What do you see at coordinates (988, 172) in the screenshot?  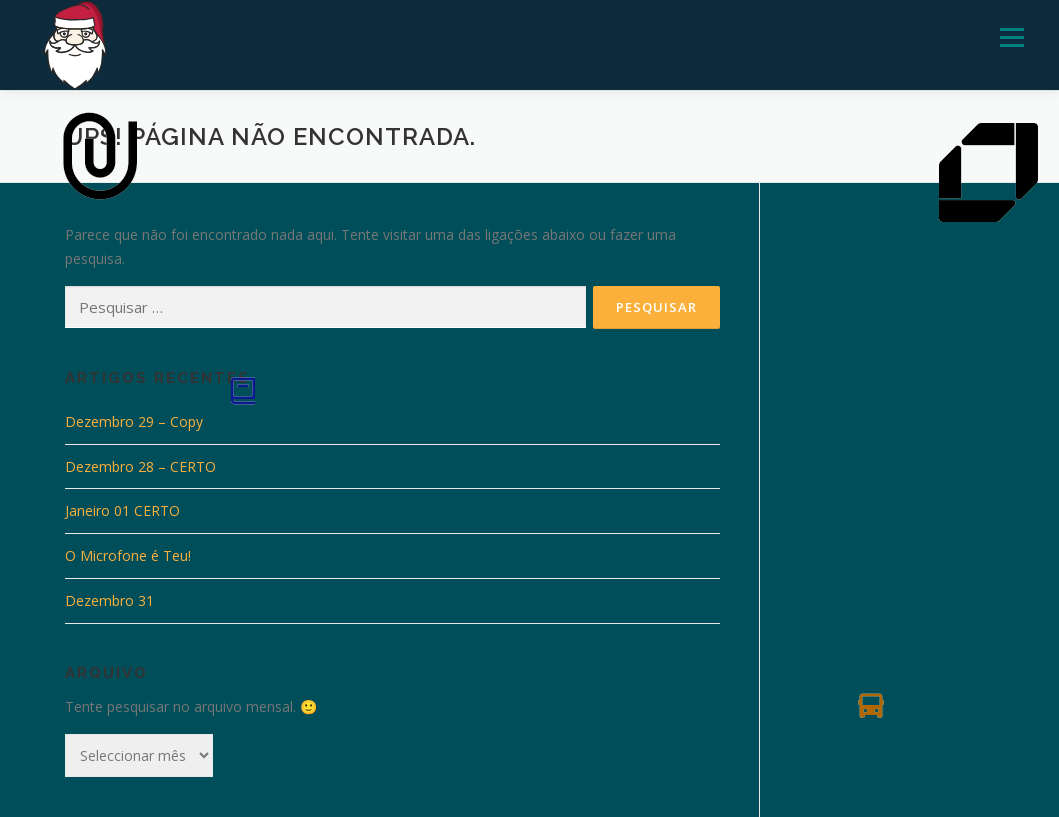 I see `aqua security company logo` at bounding box center [988, 172].